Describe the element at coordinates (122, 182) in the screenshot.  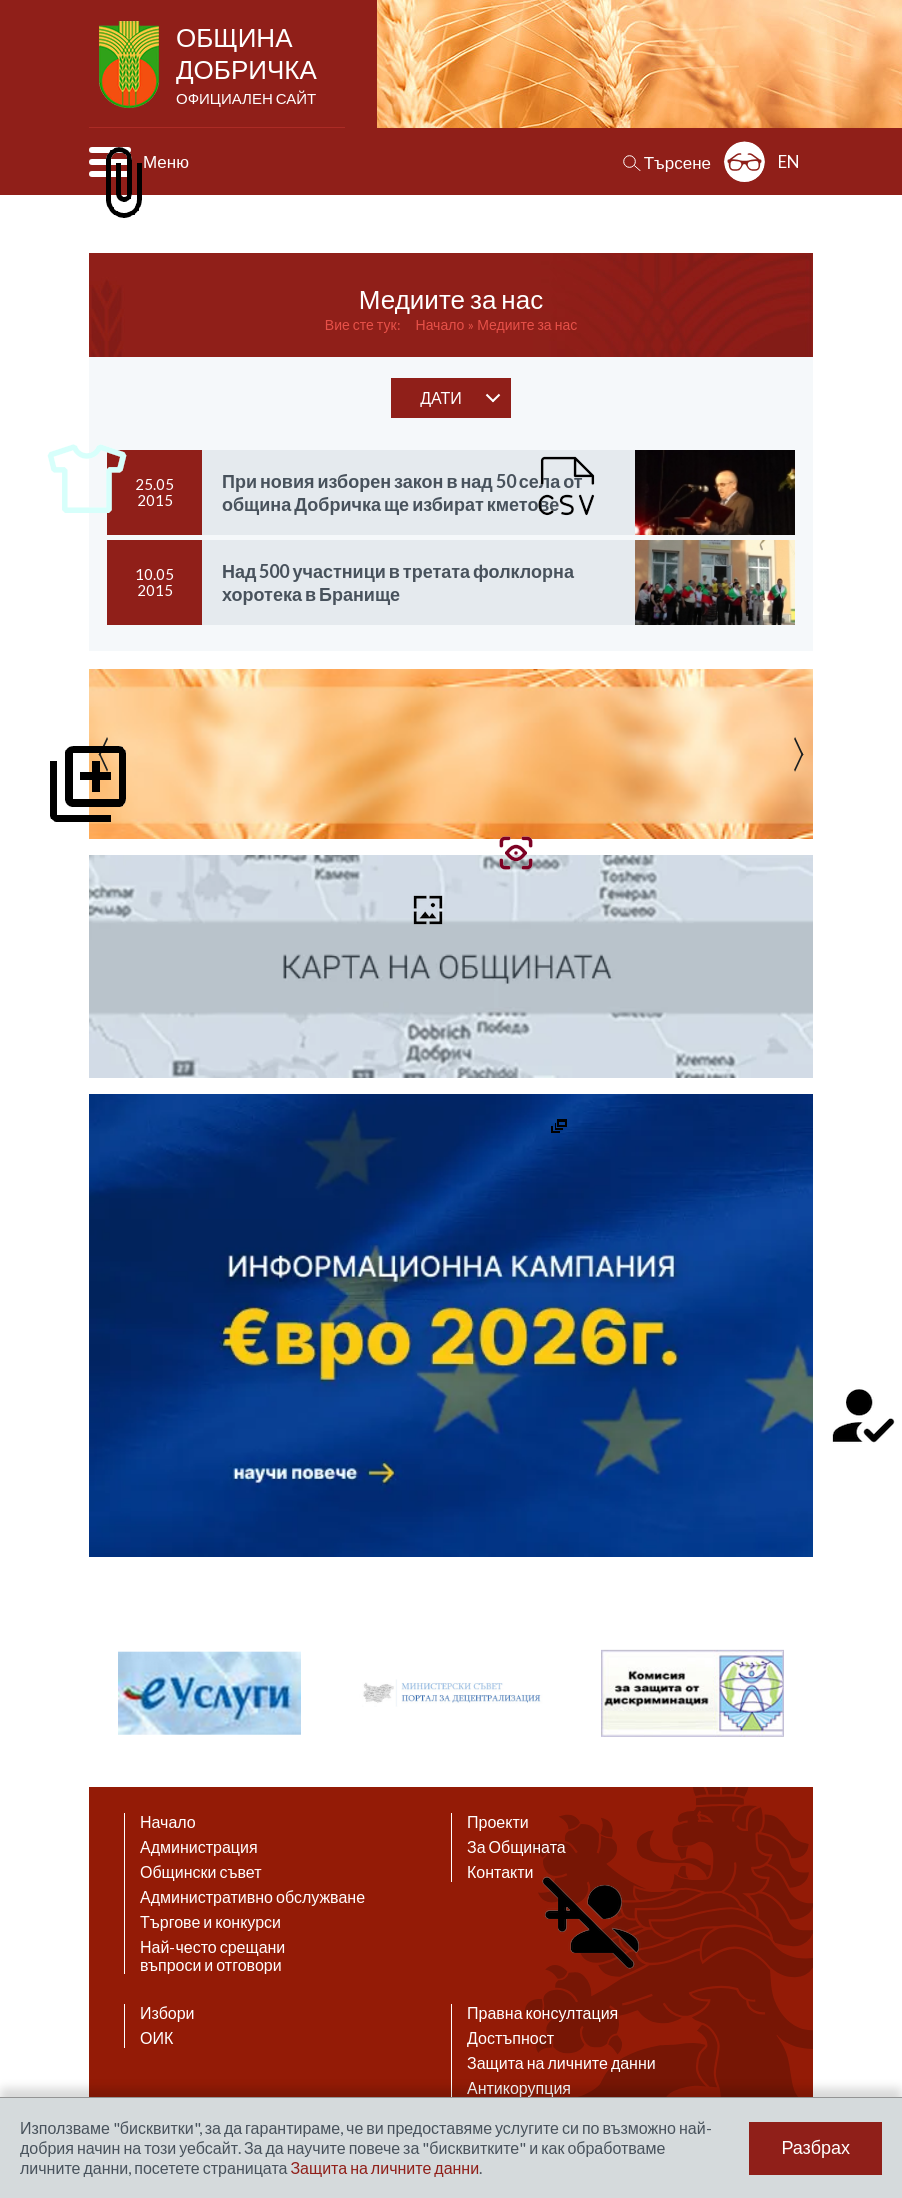
I see `attach a file to your message` at that location.